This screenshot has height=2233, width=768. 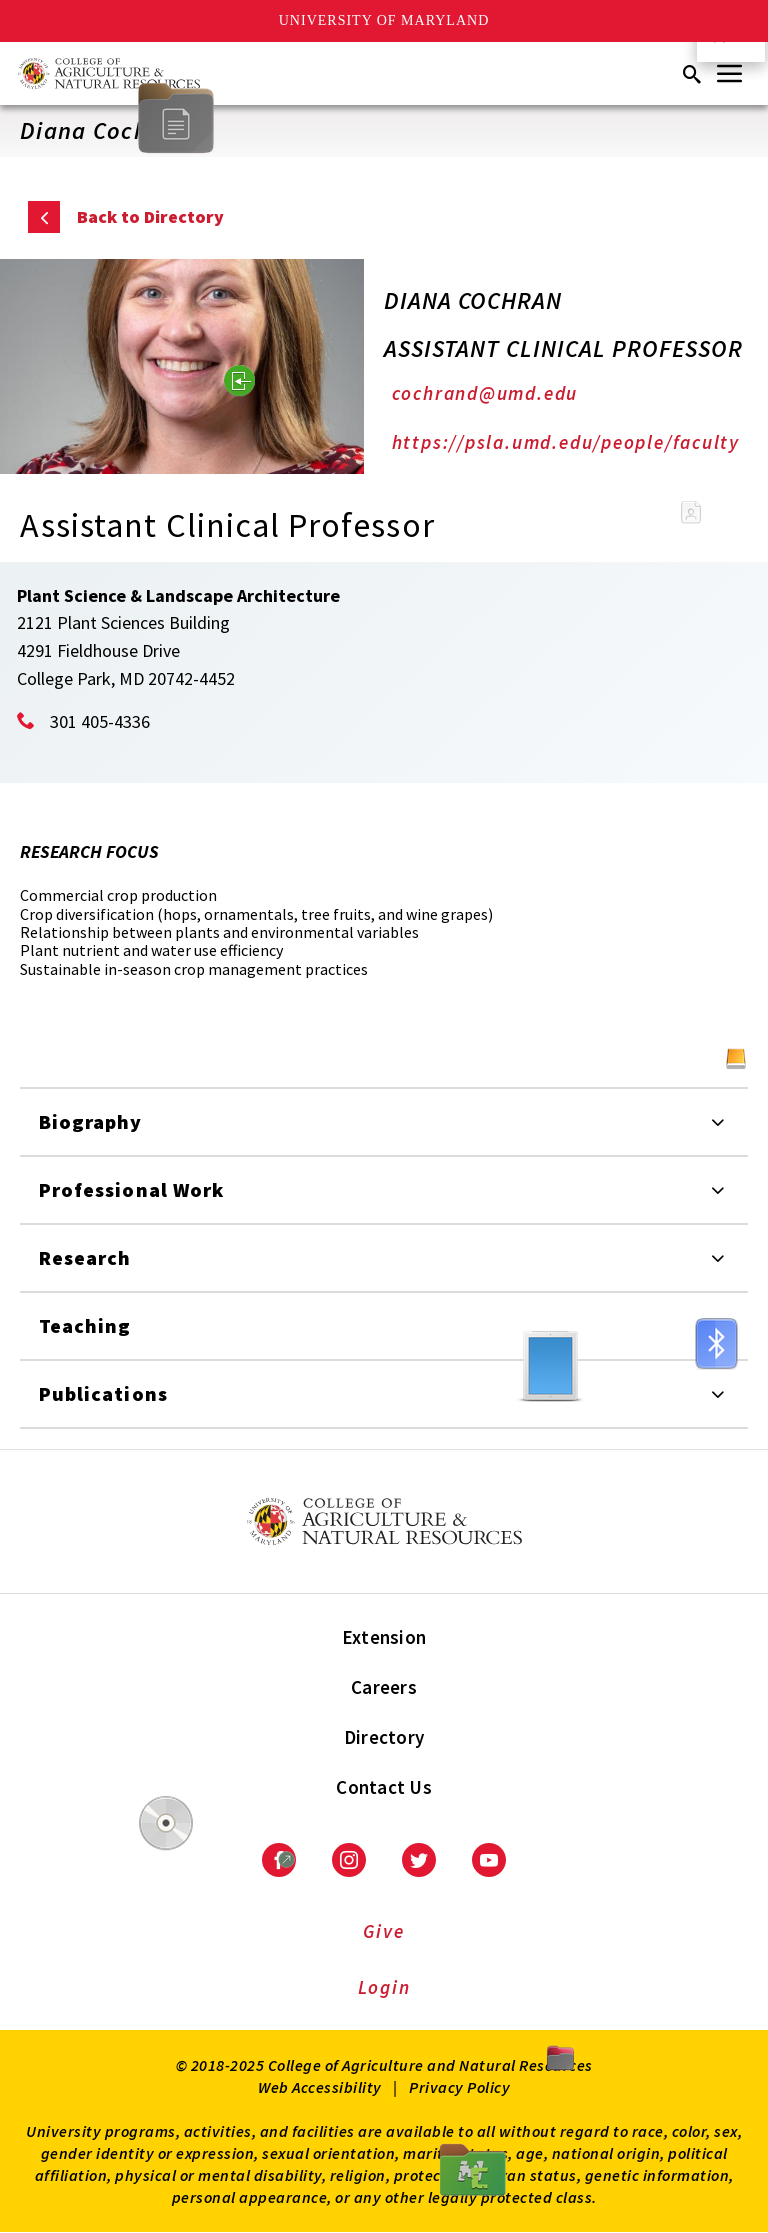 What do you see at coordinates (240, 381) in the screenshot?
I see `log out of the current session` at bounding box center [240, 381].